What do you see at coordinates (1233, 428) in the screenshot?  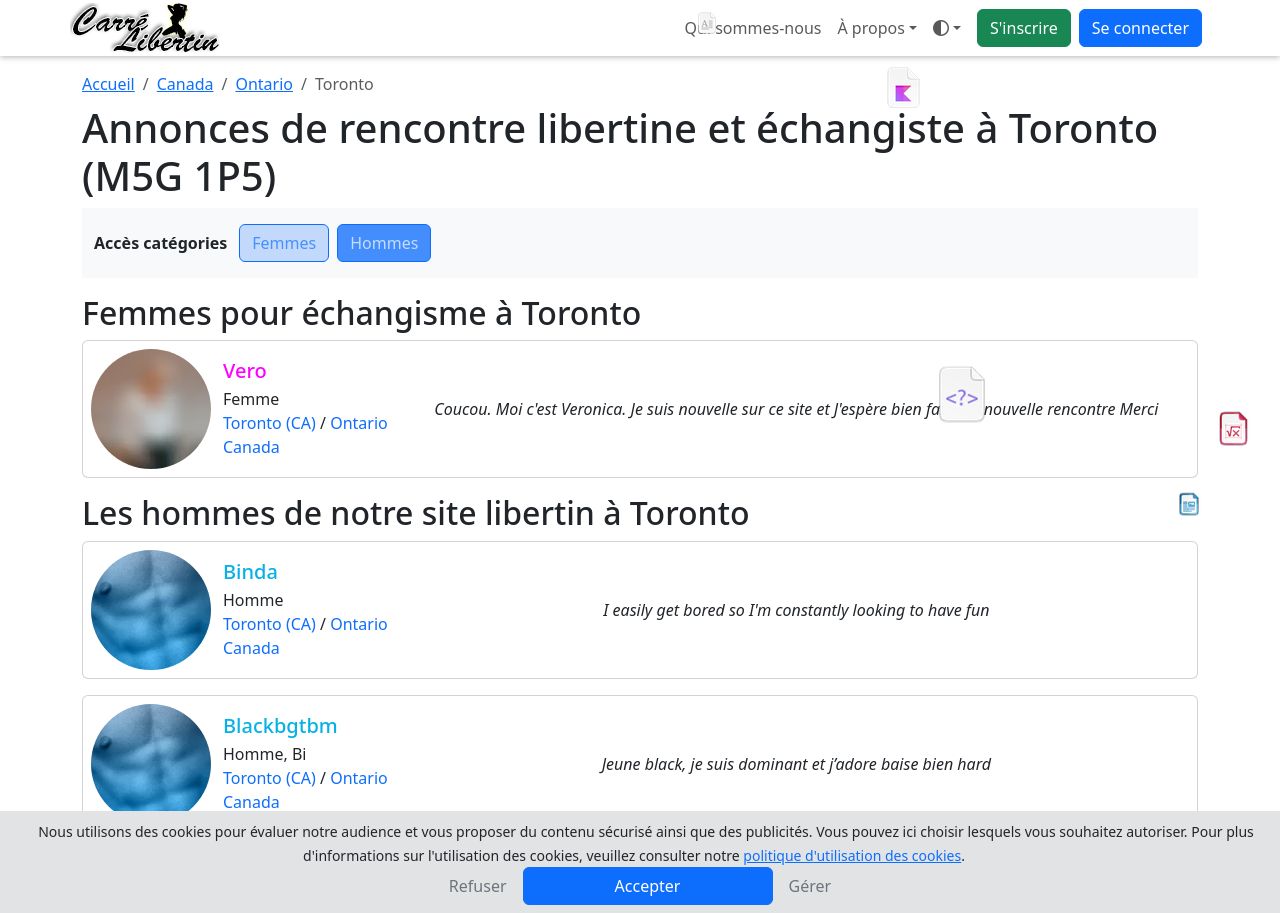 I see `open a mathematical formula document` at bounding box center [1233, 428].